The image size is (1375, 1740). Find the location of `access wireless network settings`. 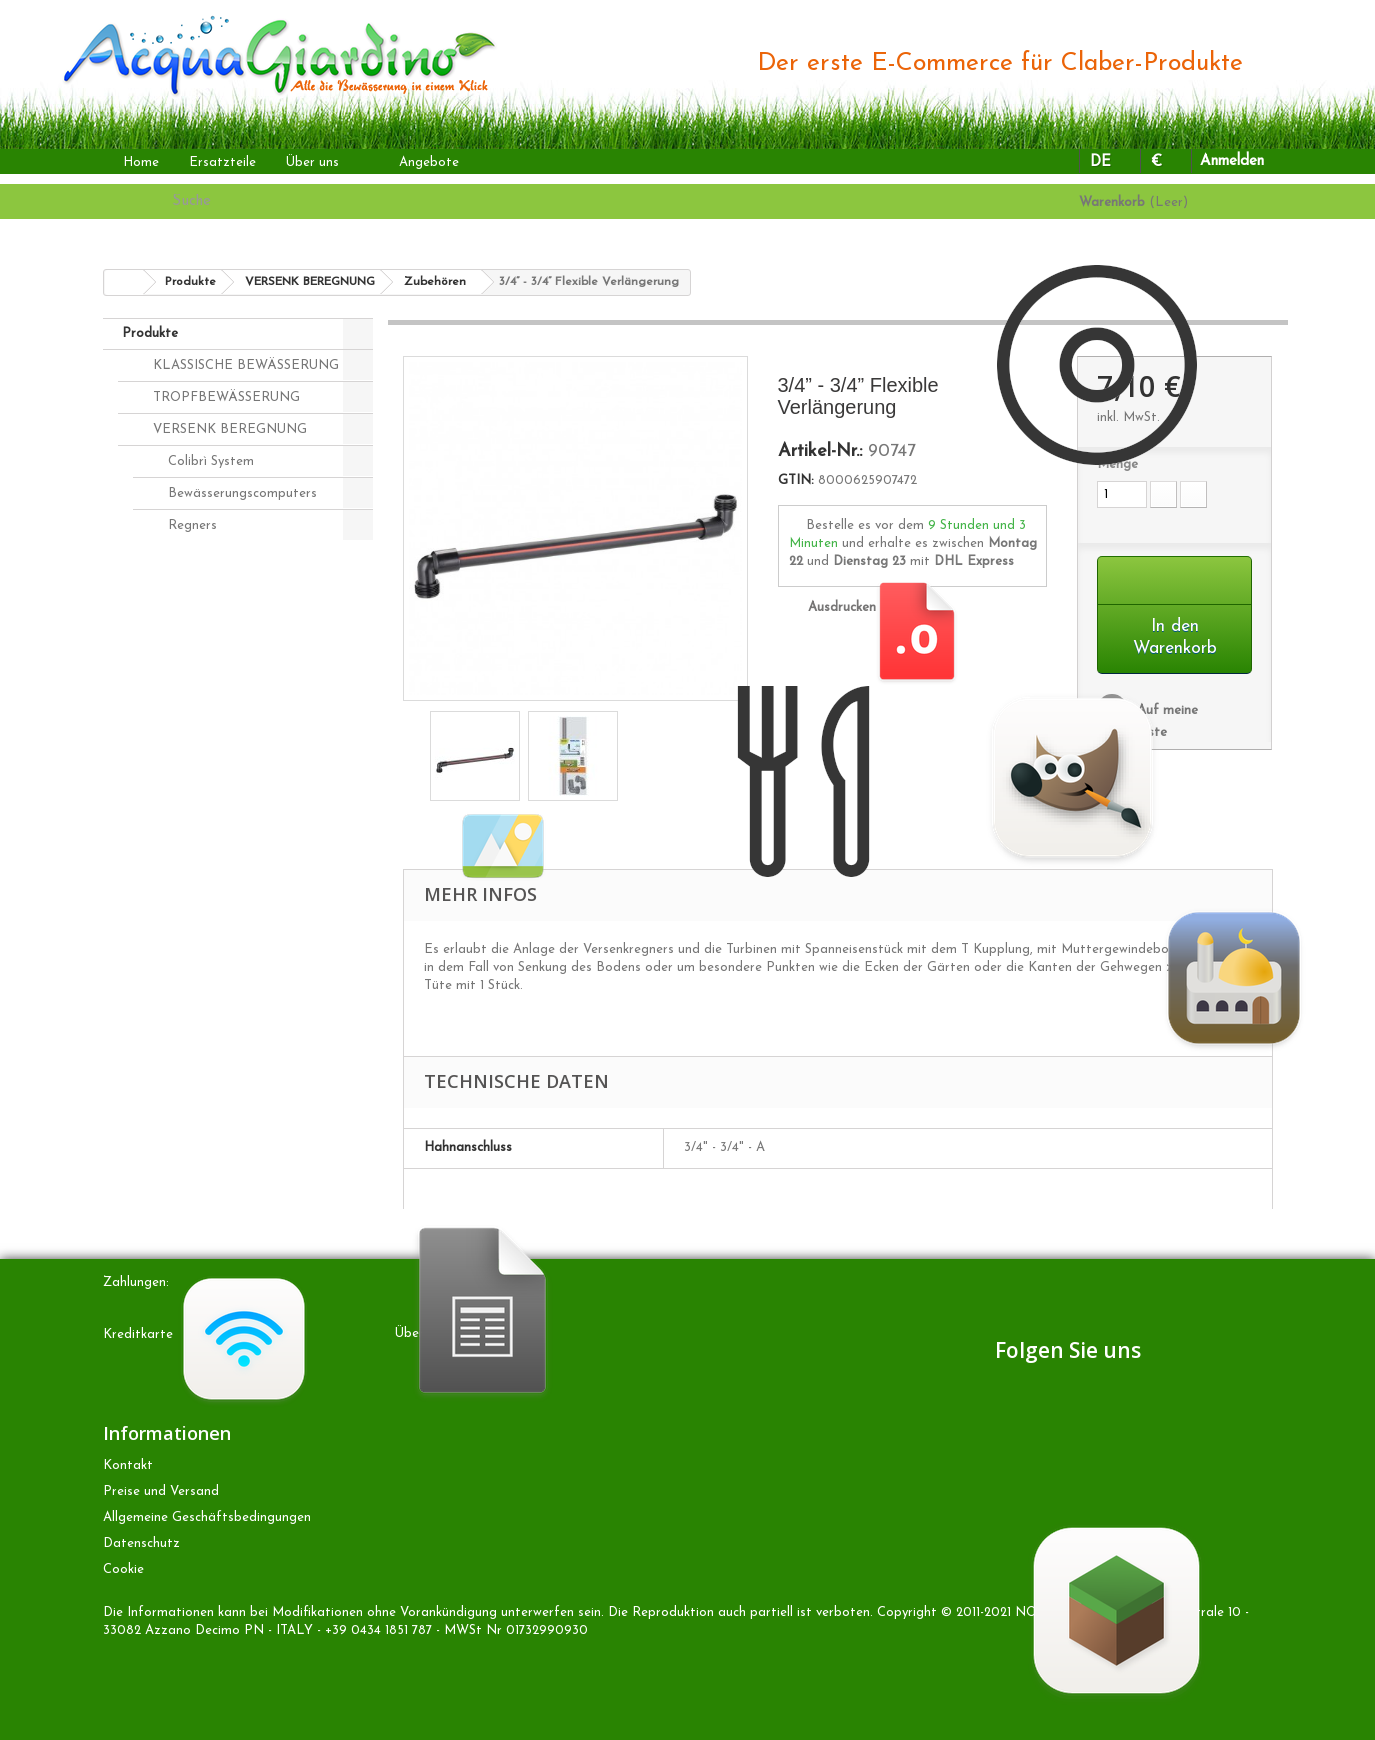

access wireless network settings is located at coordinates (244, 1339).